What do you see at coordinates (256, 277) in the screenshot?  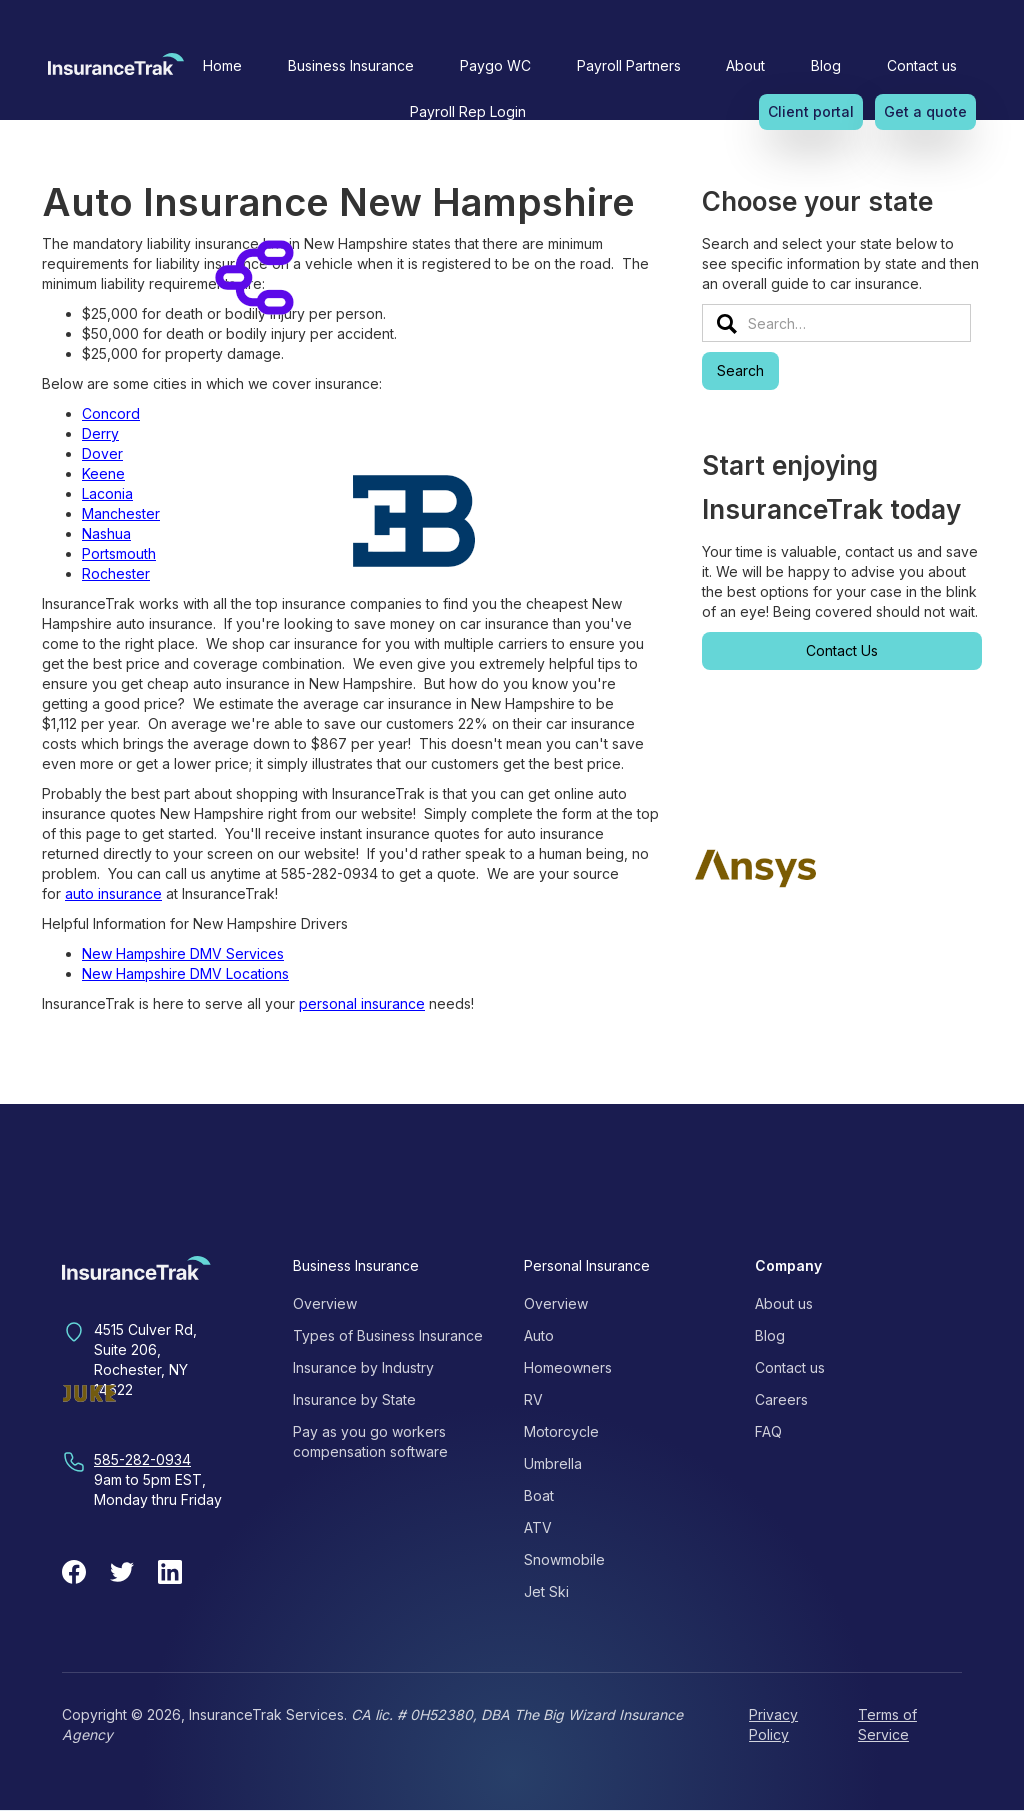 I see `create or view a mind map` at bounding box center [256, 277].